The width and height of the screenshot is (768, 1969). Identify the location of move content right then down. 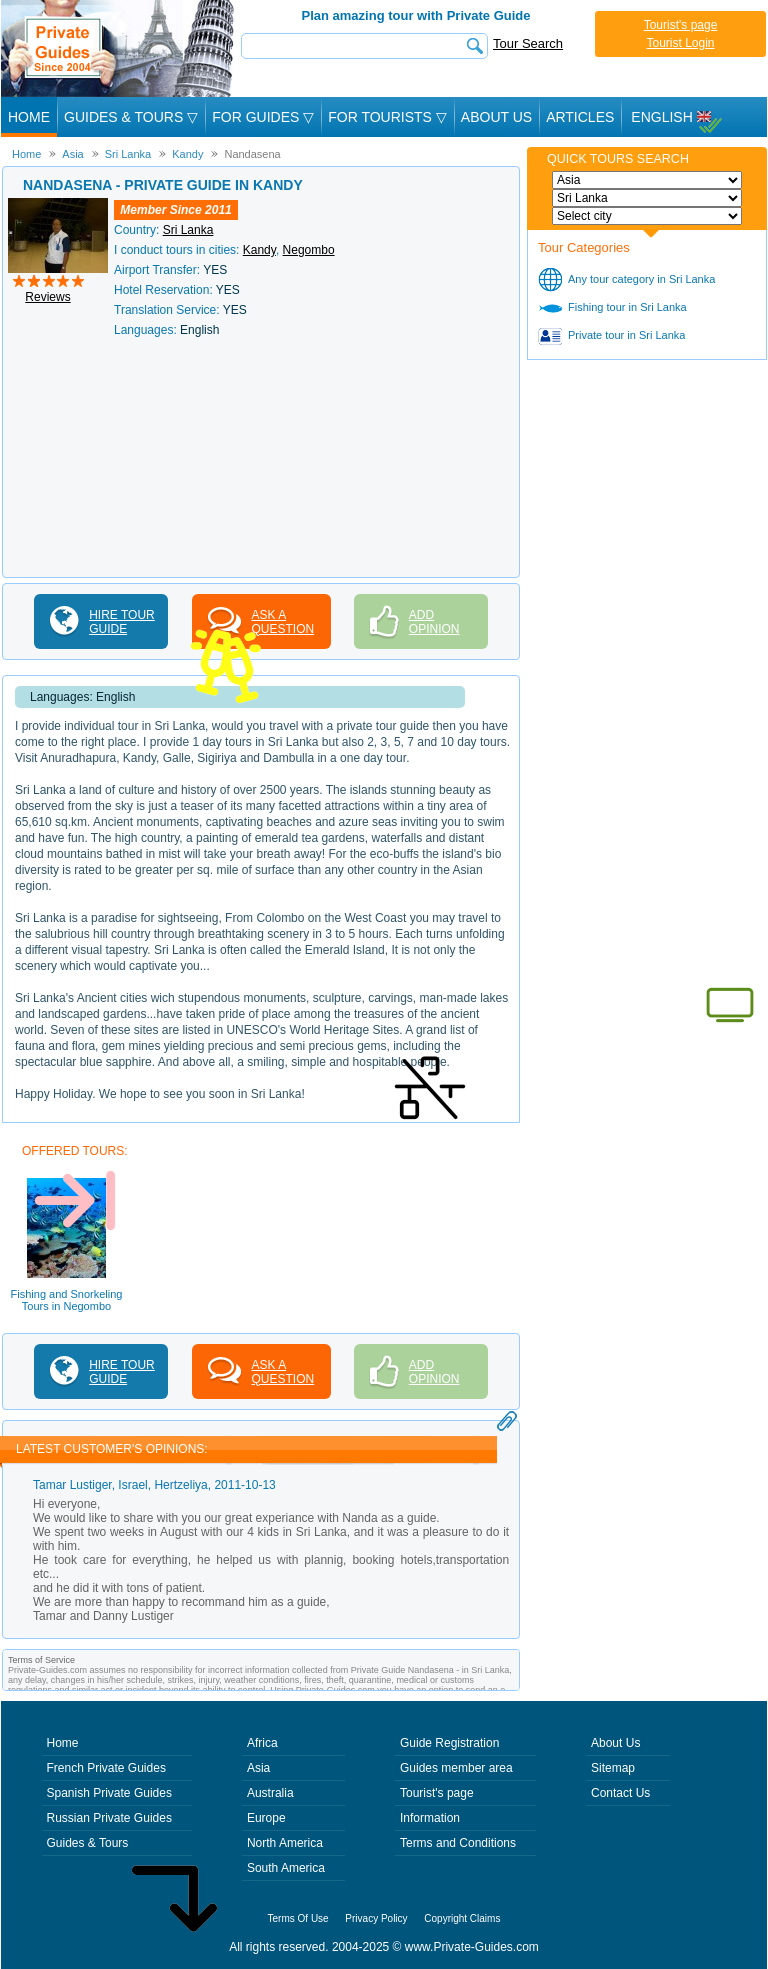
(174, 1895).